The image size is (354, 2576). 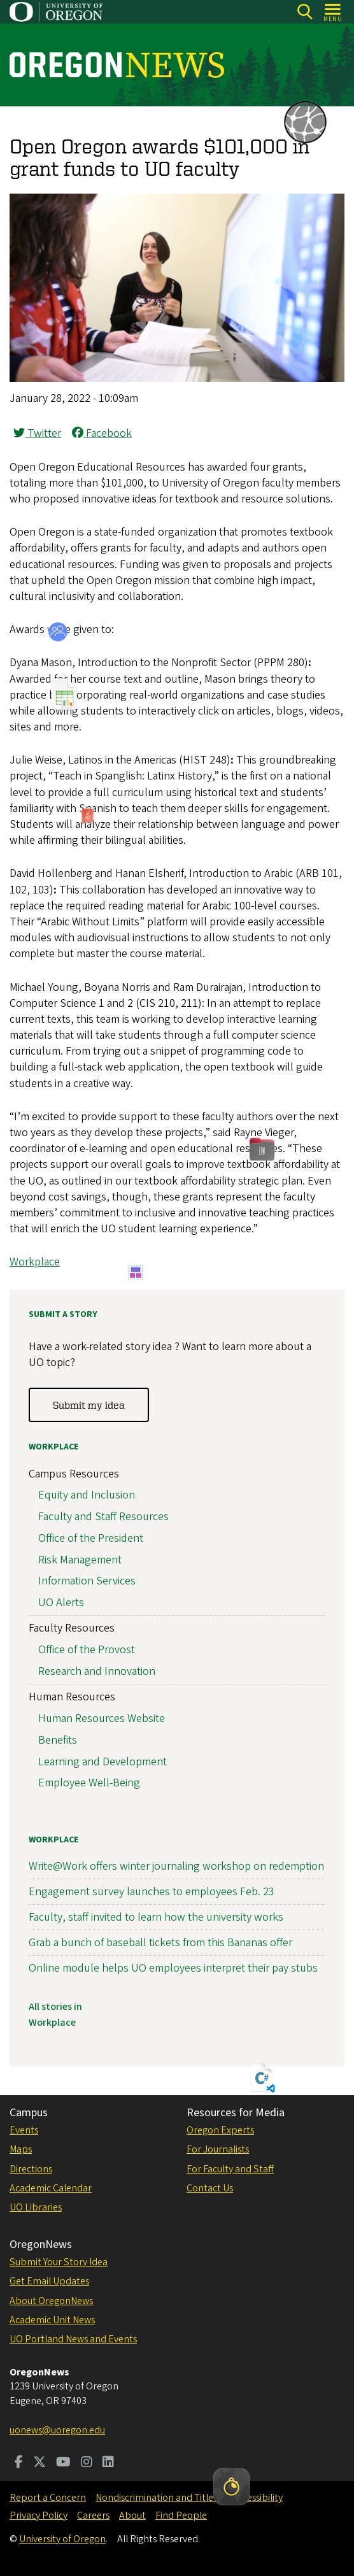 I want to click on open a spreadsheet file, so click(x=64, y=694).